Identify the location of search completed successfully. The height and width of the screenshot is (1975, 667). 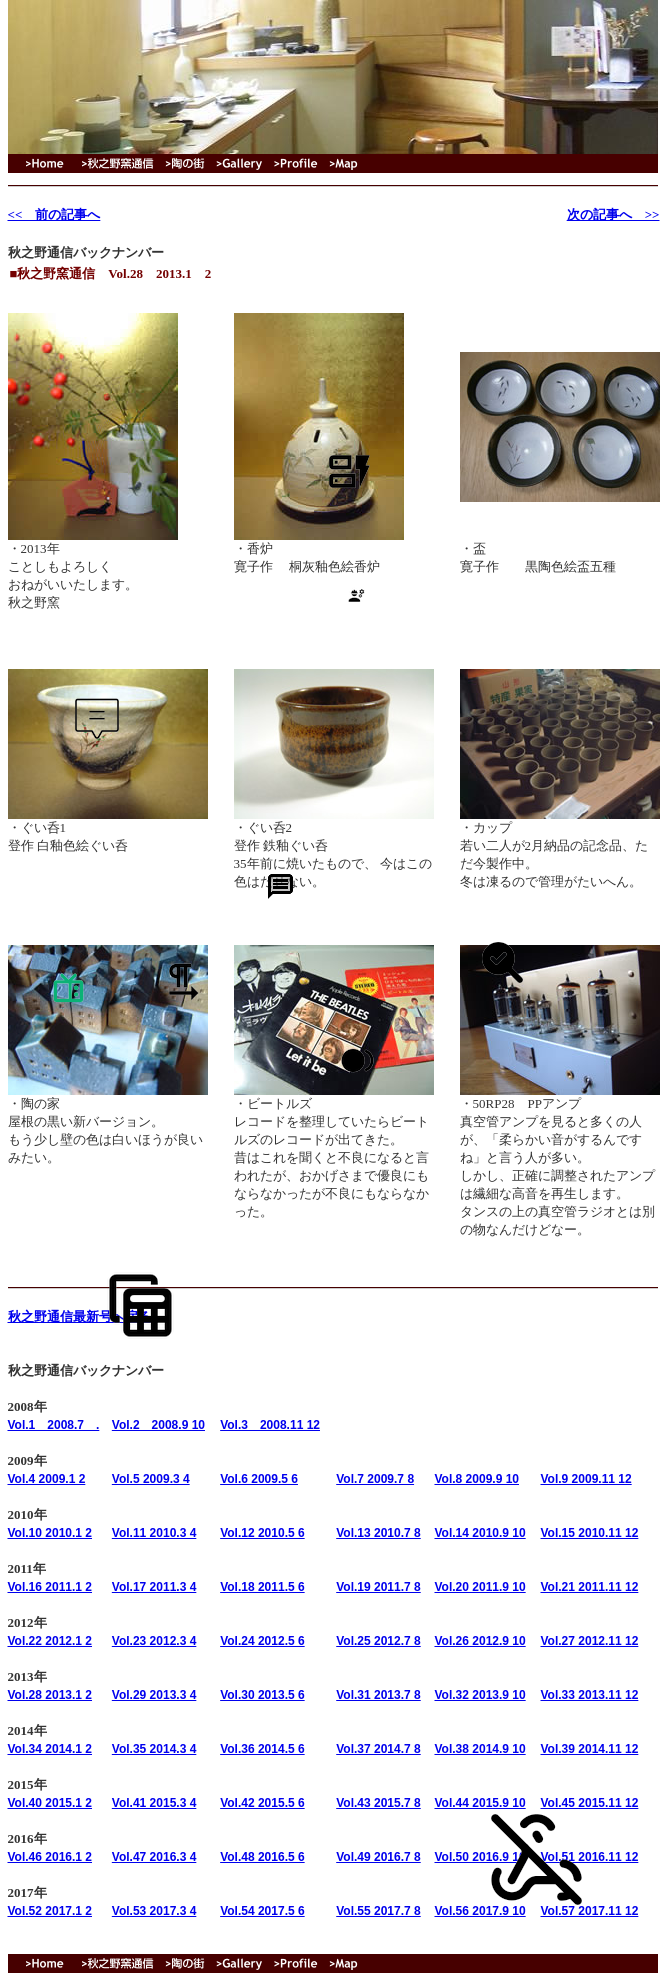
(502, 962).